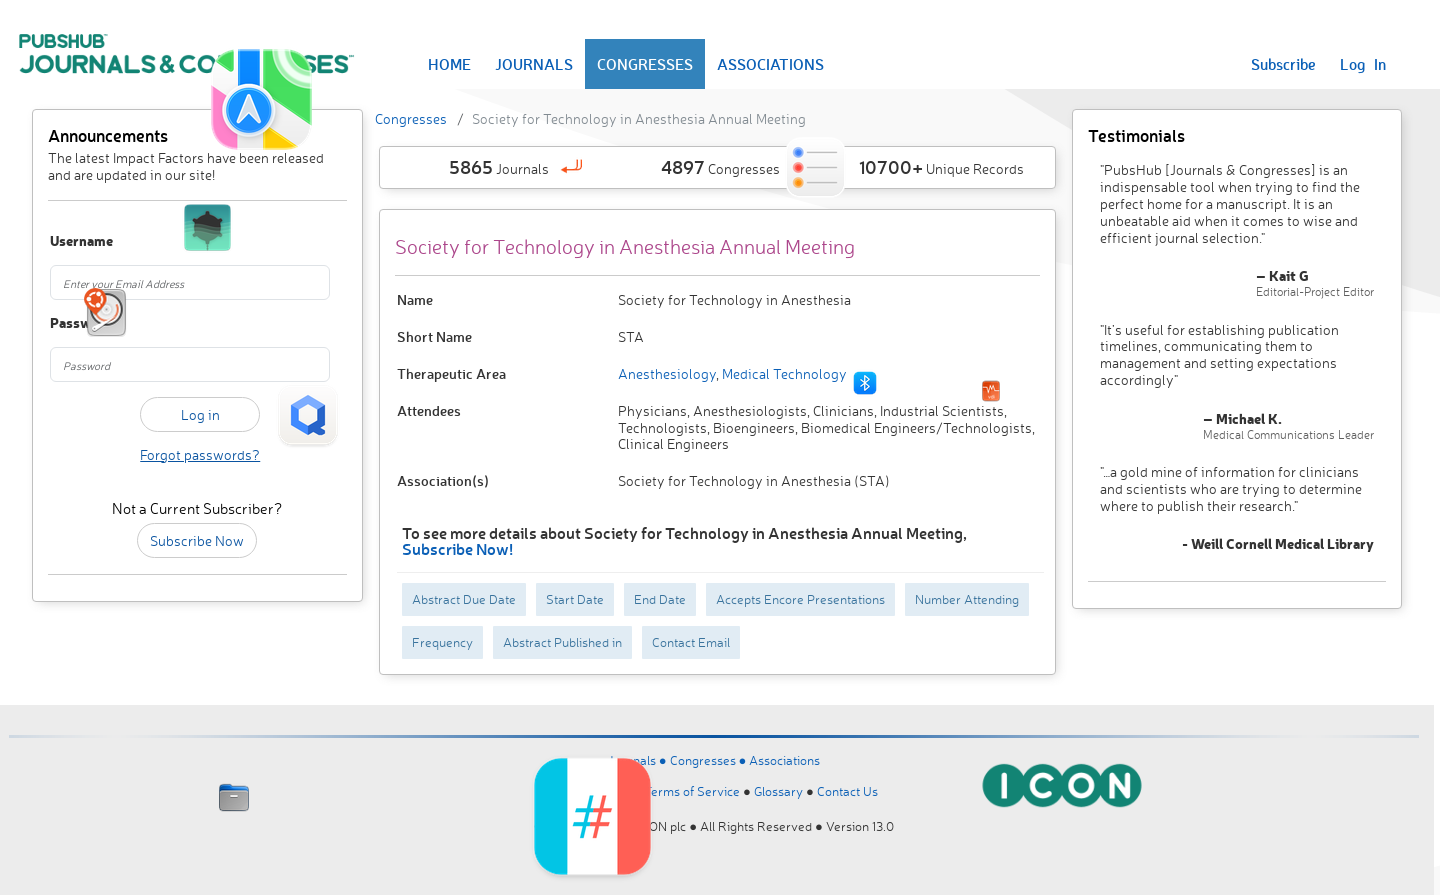 Image resolution: width=1440 pixels, height=895 pixels. I want to click on launch the ubiquity installer for ubuntu linux, so click(106, 312).